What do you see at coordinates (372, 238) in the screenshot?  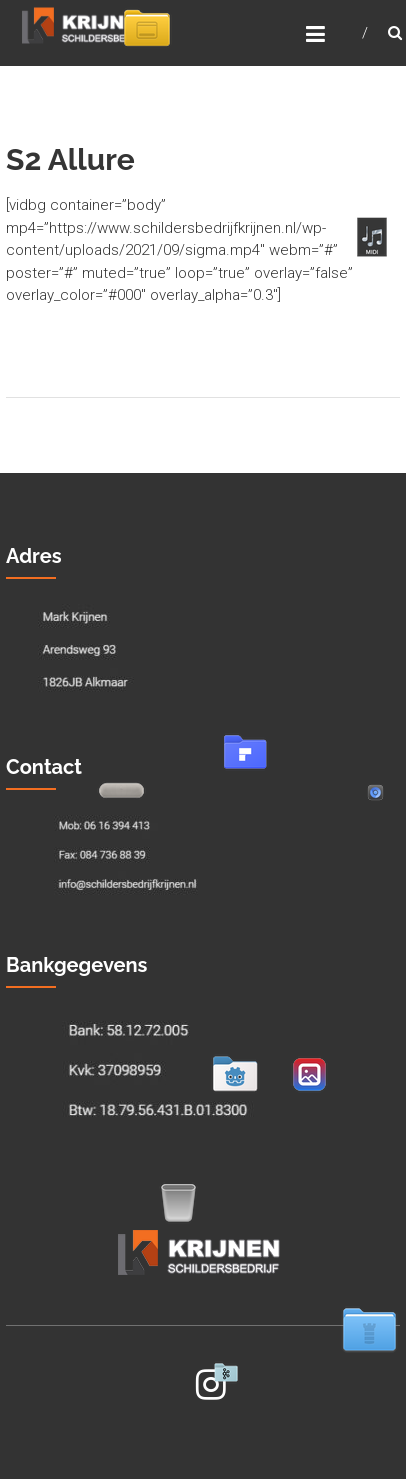 I see `a standard MIDI file in GarageBand` at bounding box center [372, 238].